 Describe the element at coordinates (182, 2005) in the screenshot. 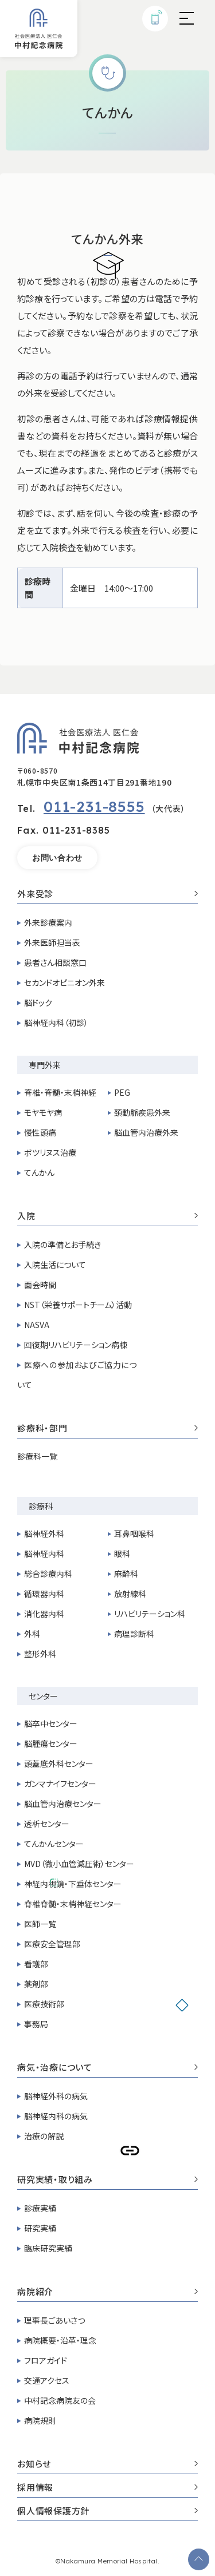

I see `indicates premium or exclusive content` at that location.